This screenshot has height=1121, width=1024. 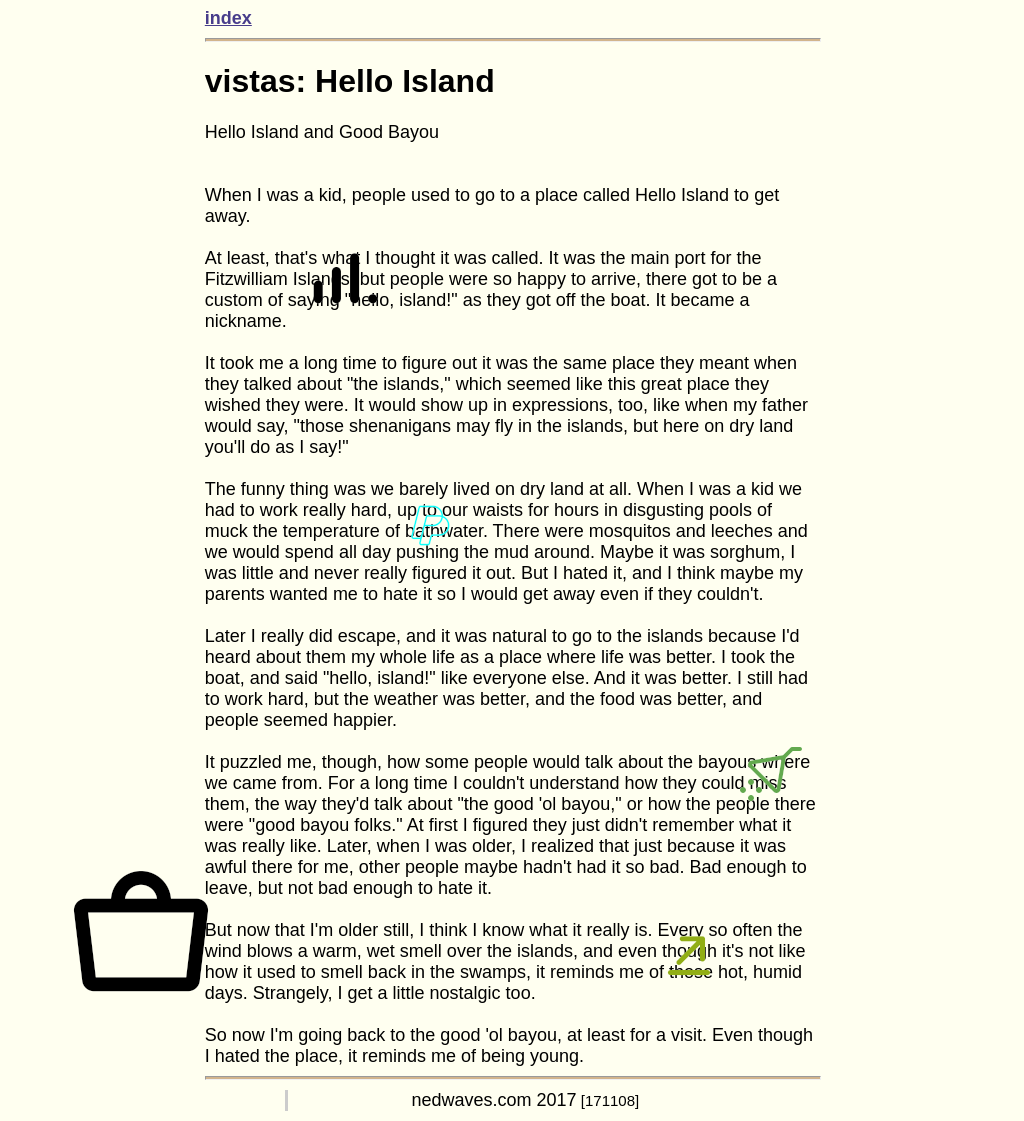 What do you see at coordinates (141, 938) in the screenshot?
I see `view your shopping bag` at bounding box center [141, 938].